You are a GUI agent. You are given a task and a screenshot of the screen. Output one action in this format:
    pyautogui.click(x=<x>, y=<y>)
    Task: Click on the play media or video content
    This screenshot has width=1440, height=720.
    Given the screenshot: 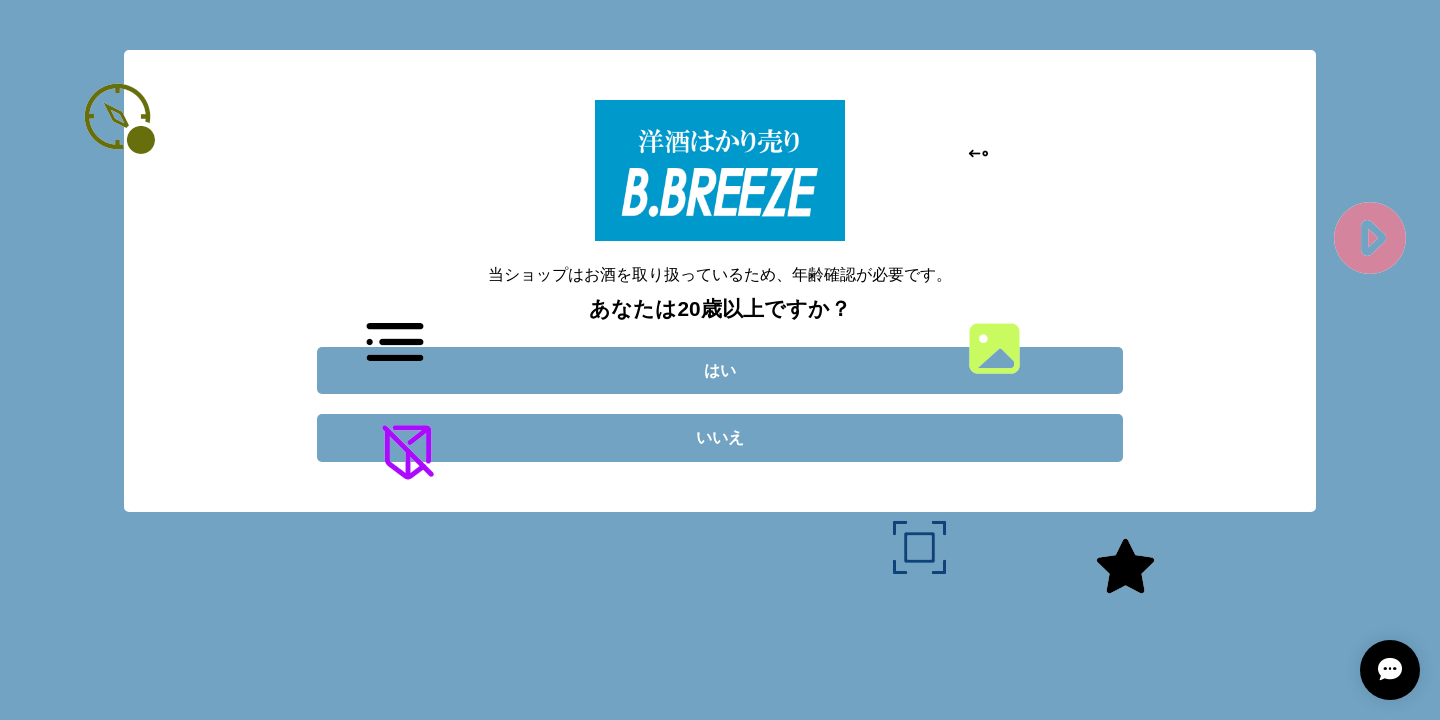 What is the action you would take?
    pyautogui.click(x=1370, y=238)
    